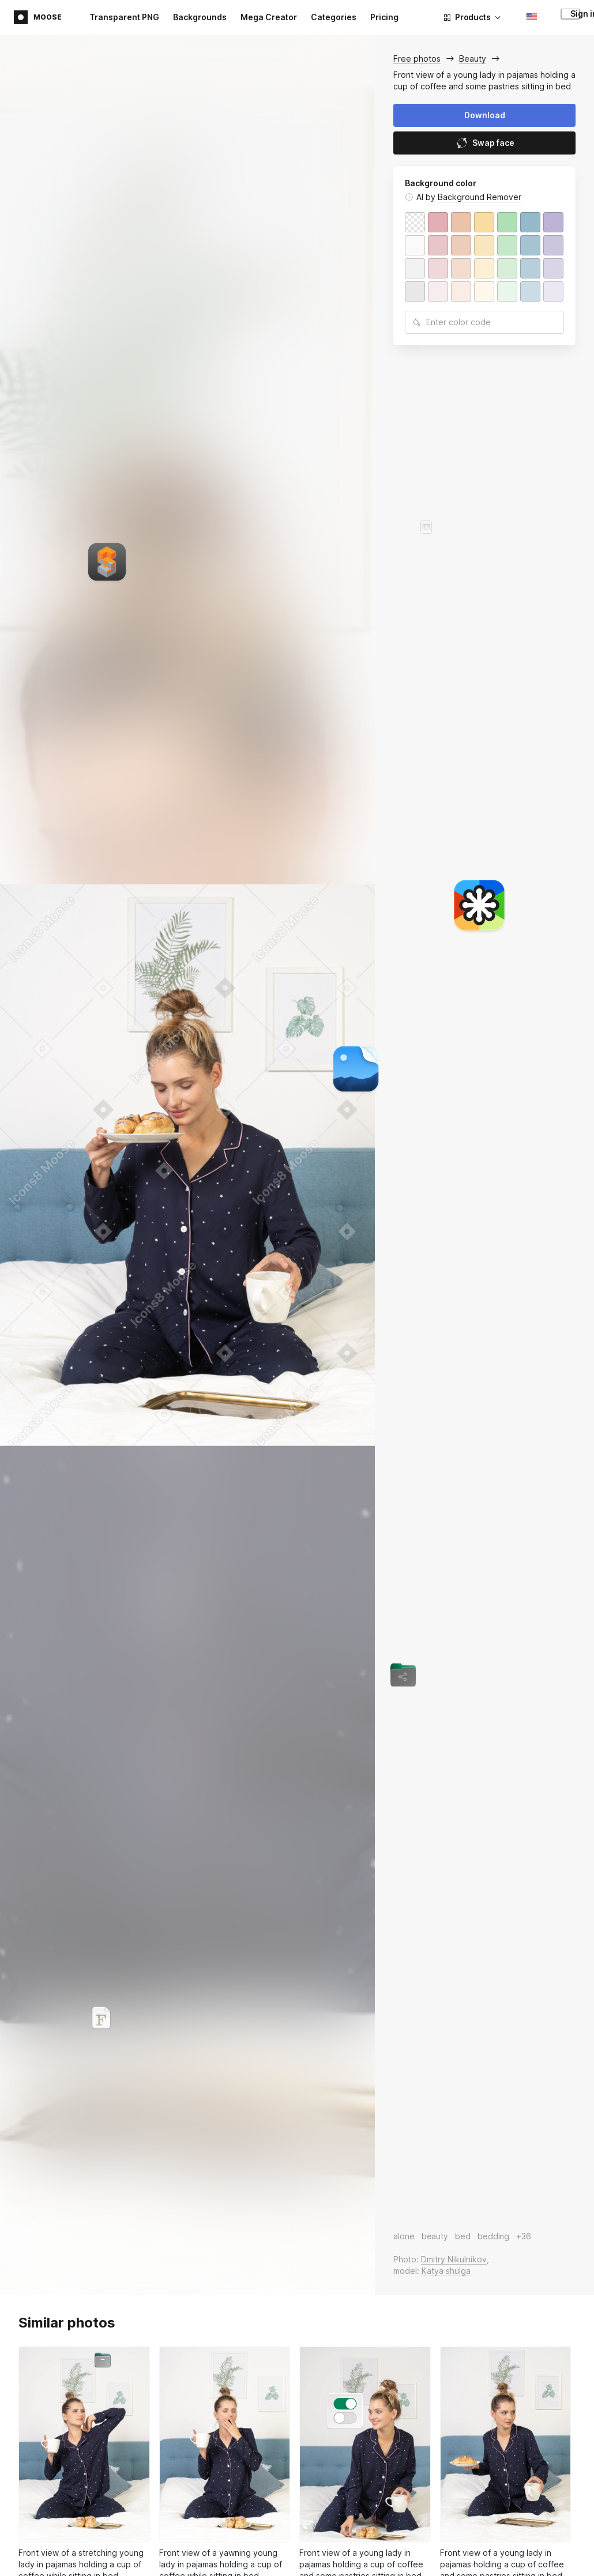 The height and width of the screenshot is (2576, 594). Describe the element at coordinates (479, 905) in the screenshot. I see `open Boxy SVG vector graphics editor` at that location.